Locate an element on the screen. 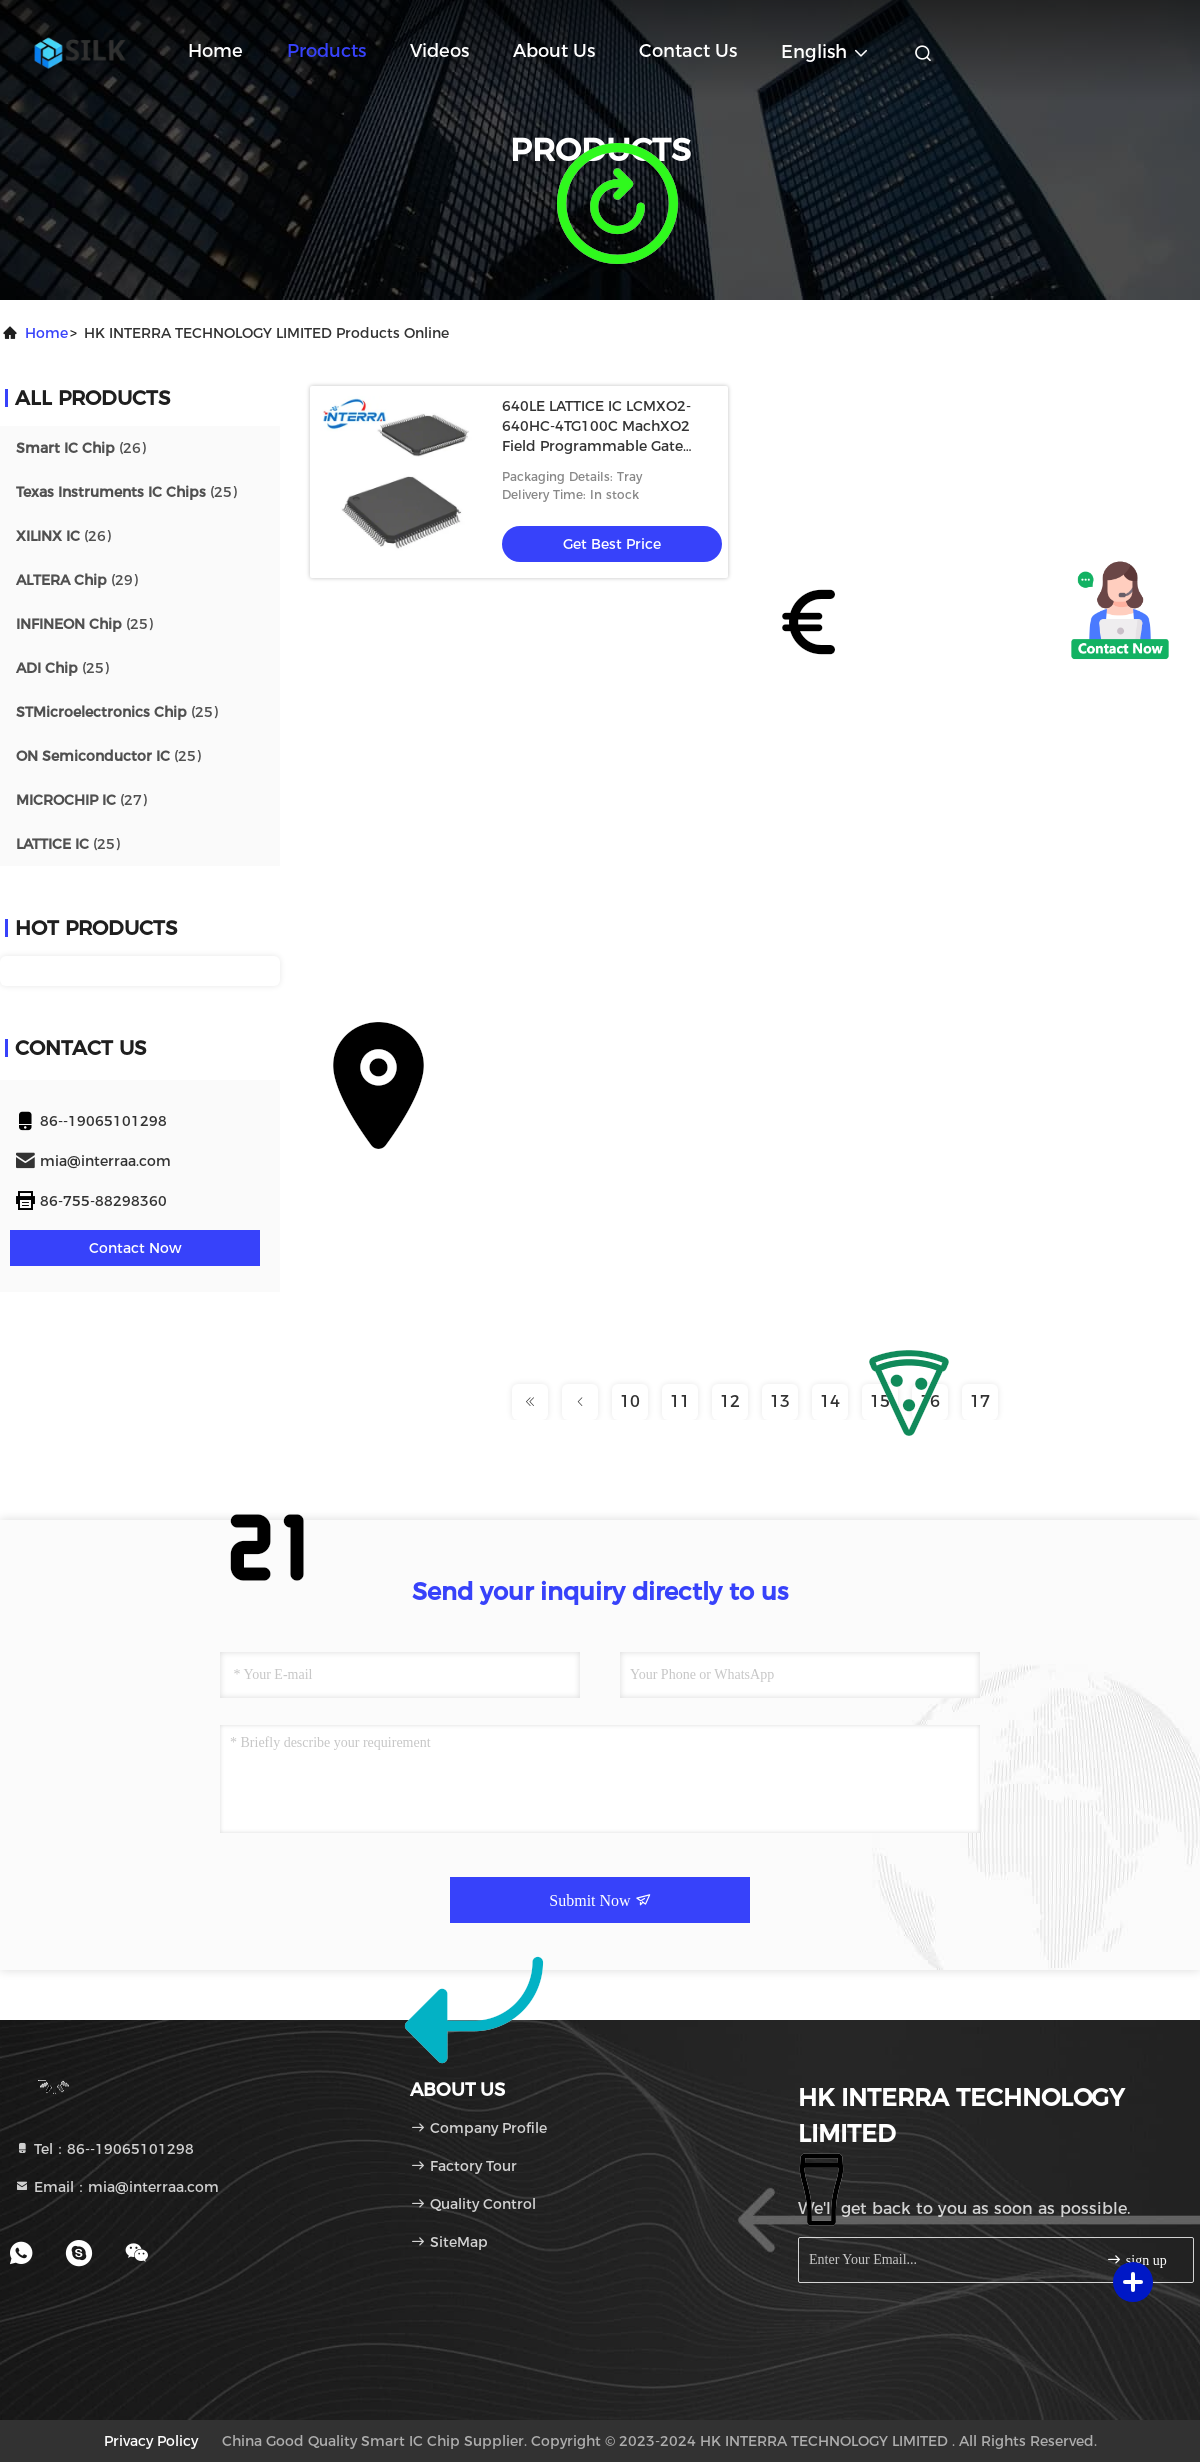  browse food or restaurant options is located at coordinates (909, 1393).